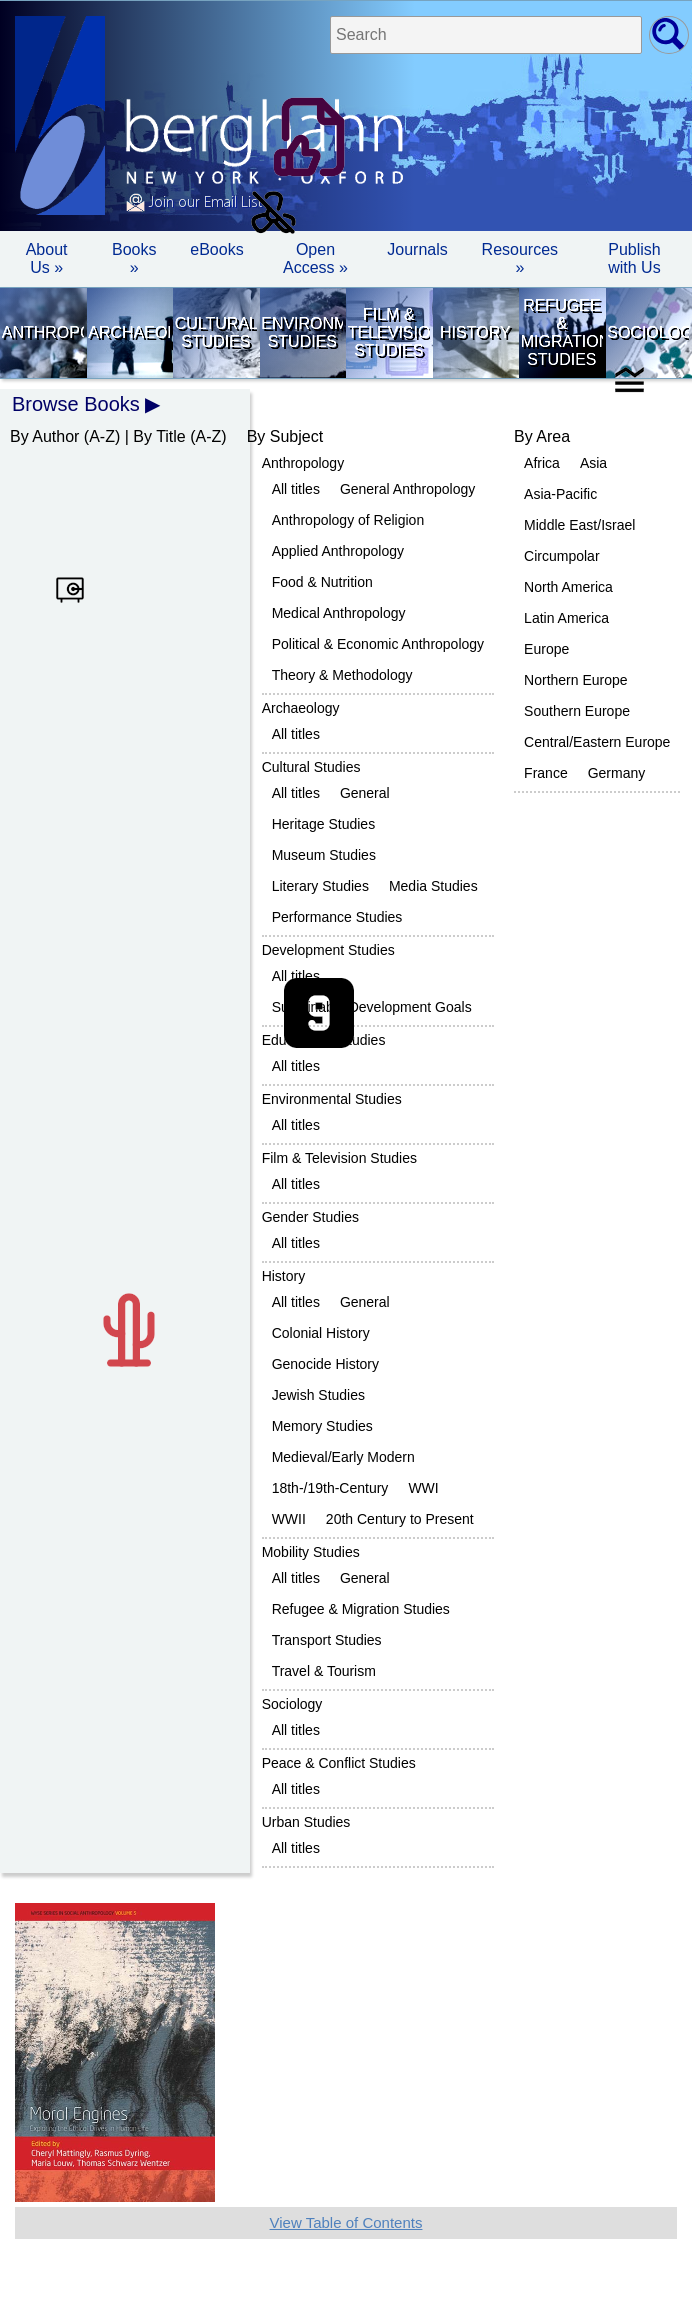 This screenshot has height=2318, width=692. I want to click on toggle map legend visibility, so click(629, 379).